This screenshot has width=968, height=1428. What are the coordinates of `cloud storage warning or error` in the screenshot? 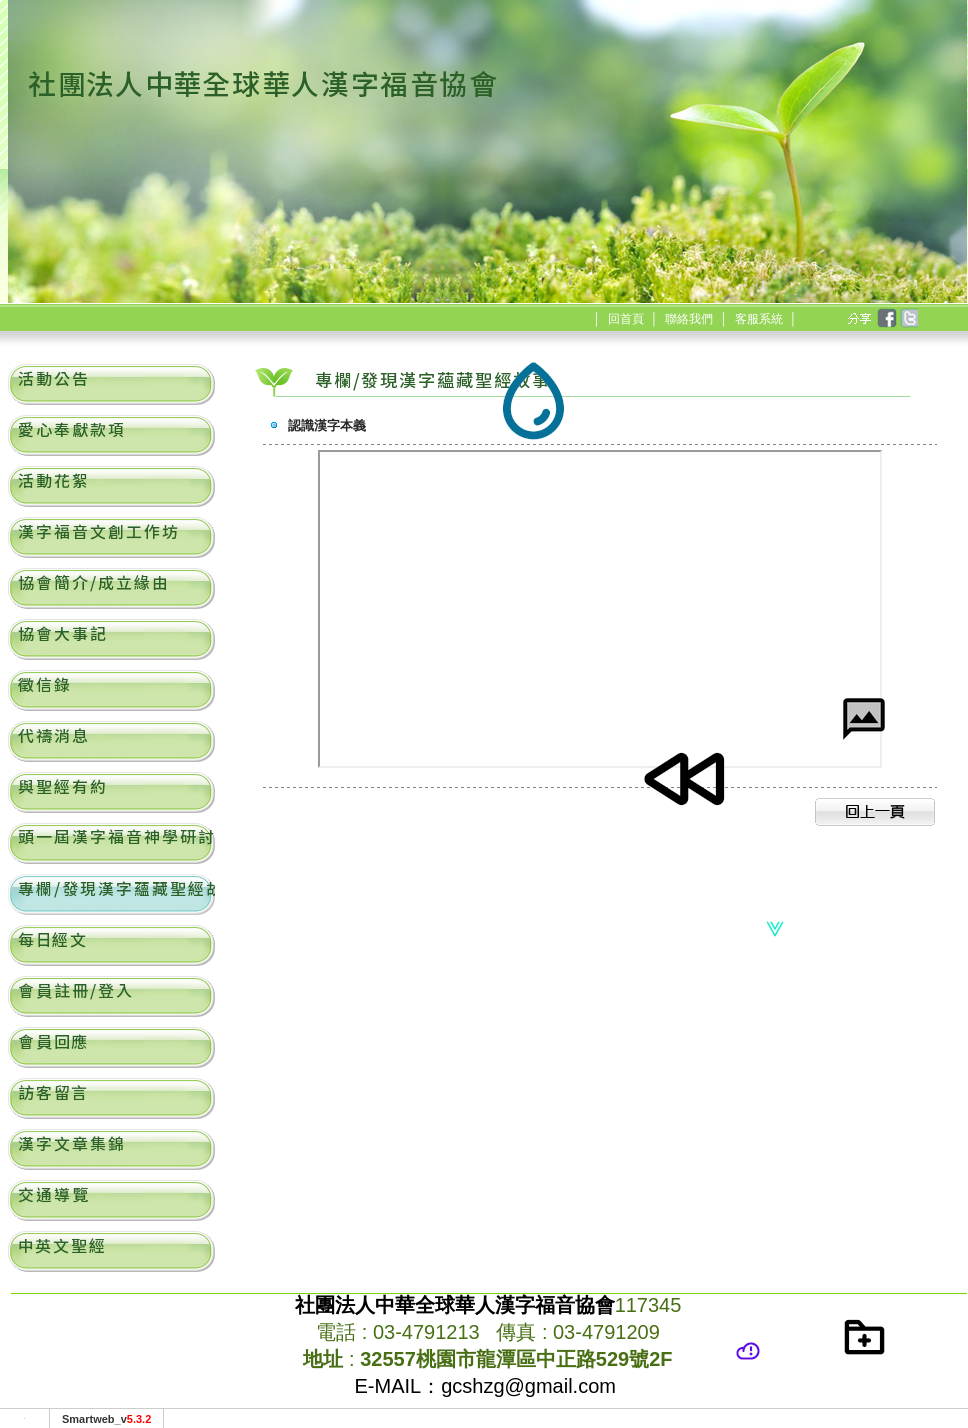 It's located at (748, 1351).